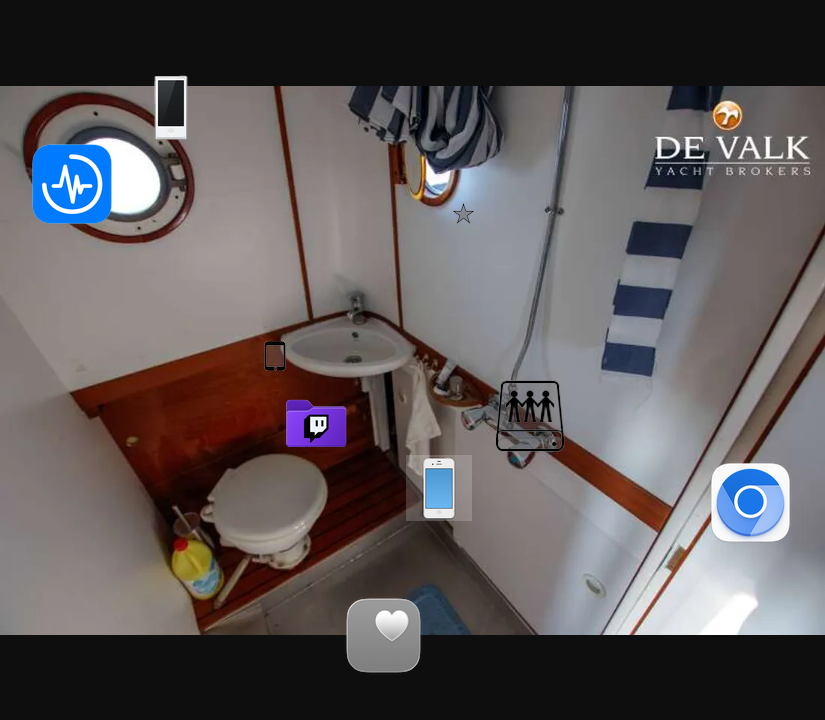  I want to click on connect or sync a white iPhone device, so click(439, 488).